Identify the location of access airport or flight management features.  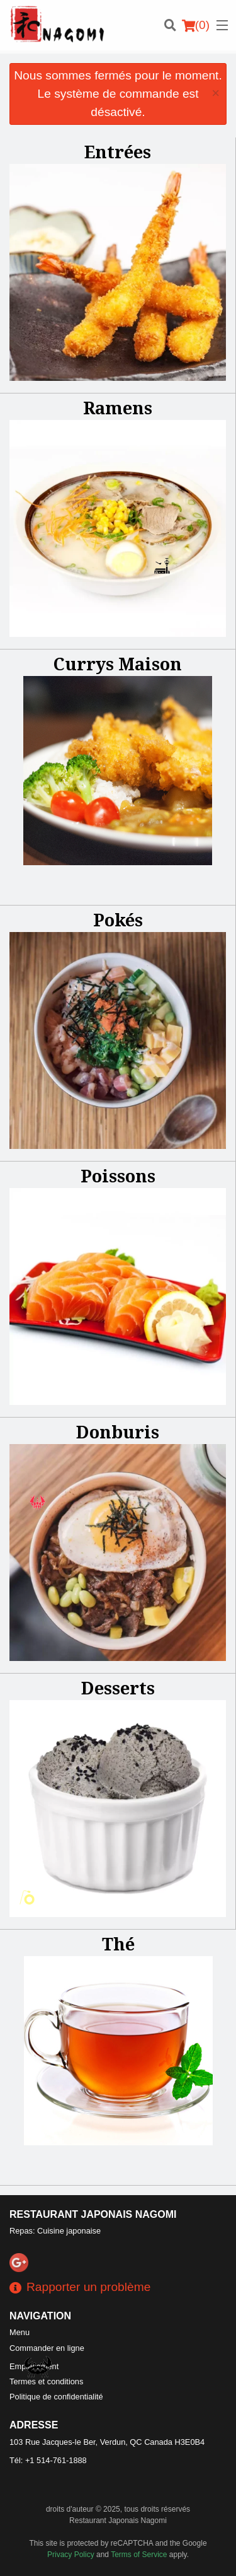
(162, 566).